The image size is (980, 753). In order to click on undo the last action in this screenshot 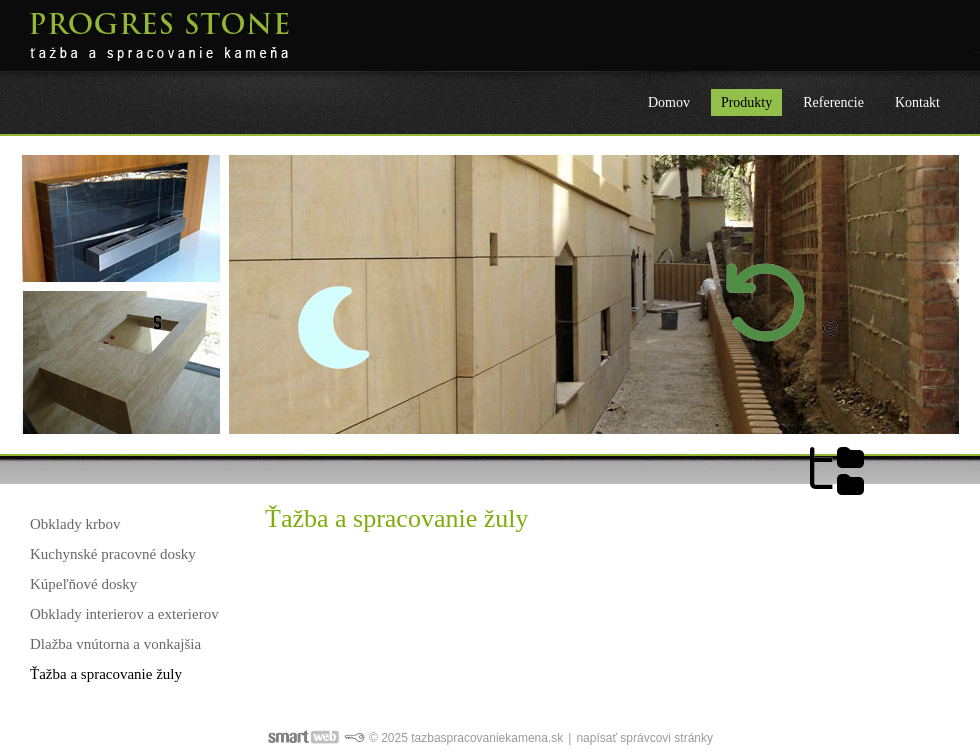, I will do `click(765, 302)`.